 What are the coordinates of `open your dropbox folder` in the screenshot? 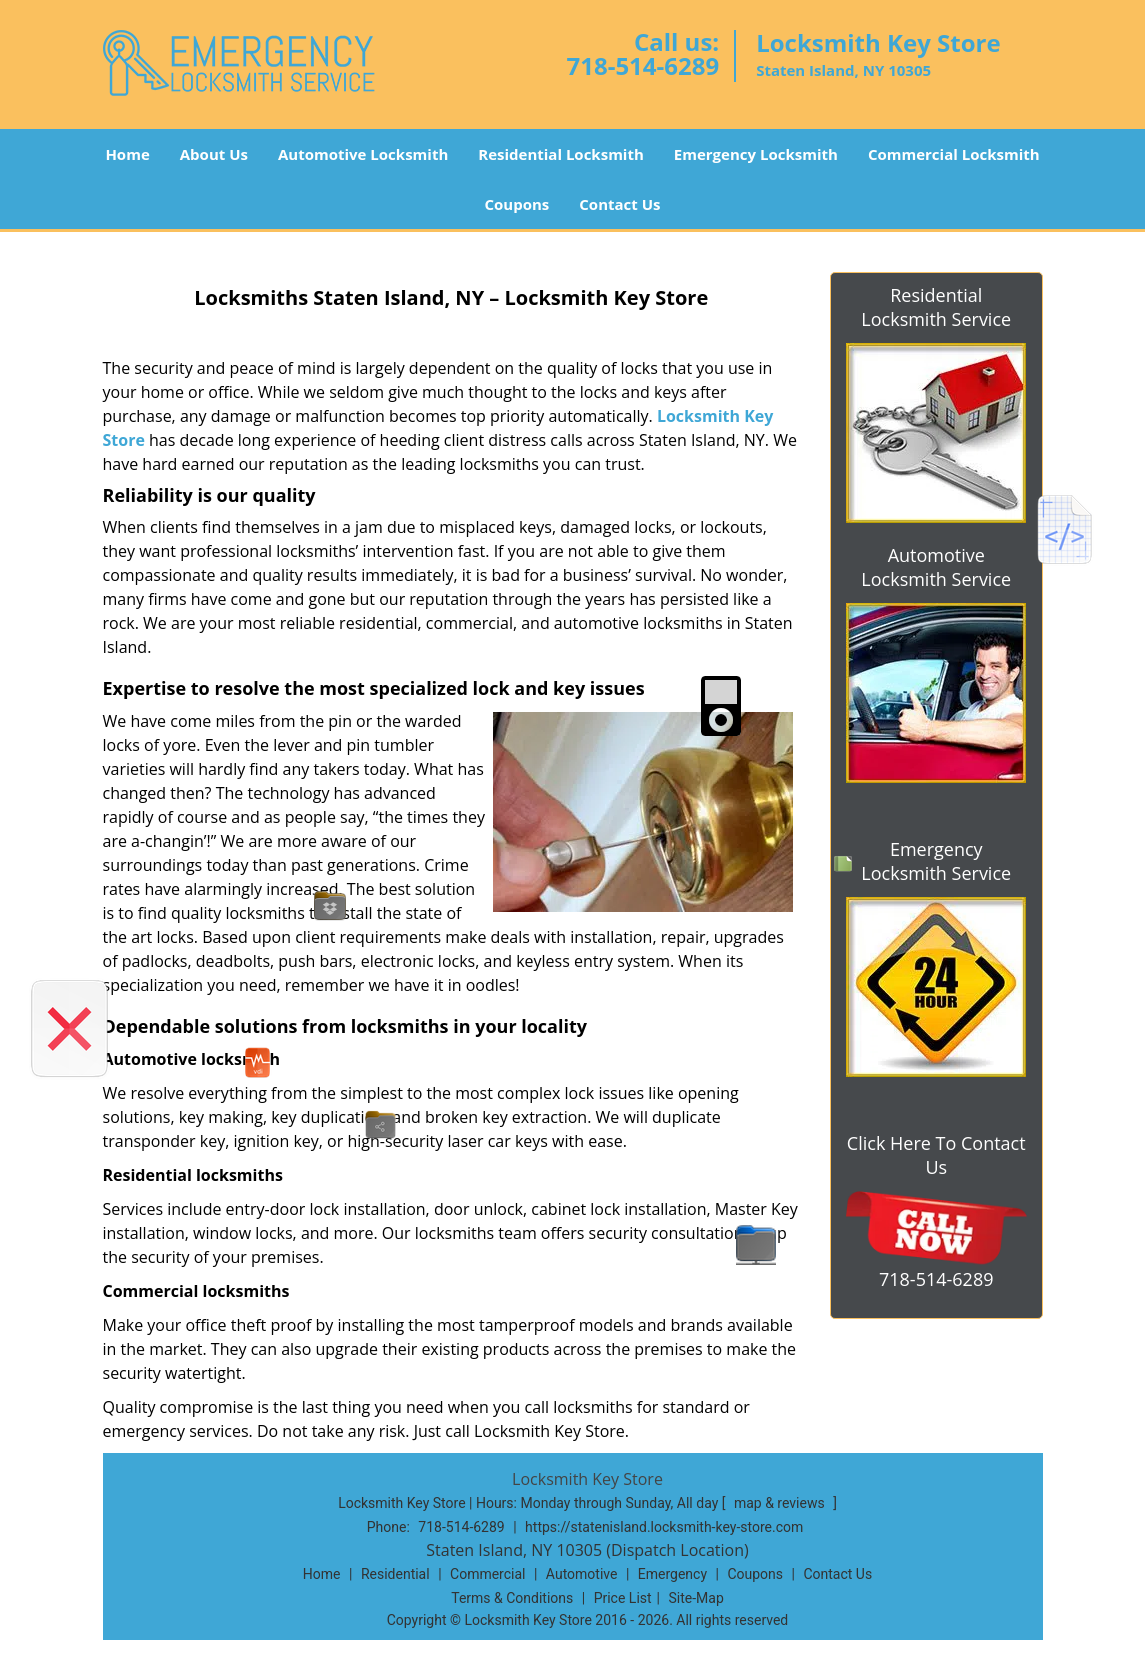 It's located at (330, 905).